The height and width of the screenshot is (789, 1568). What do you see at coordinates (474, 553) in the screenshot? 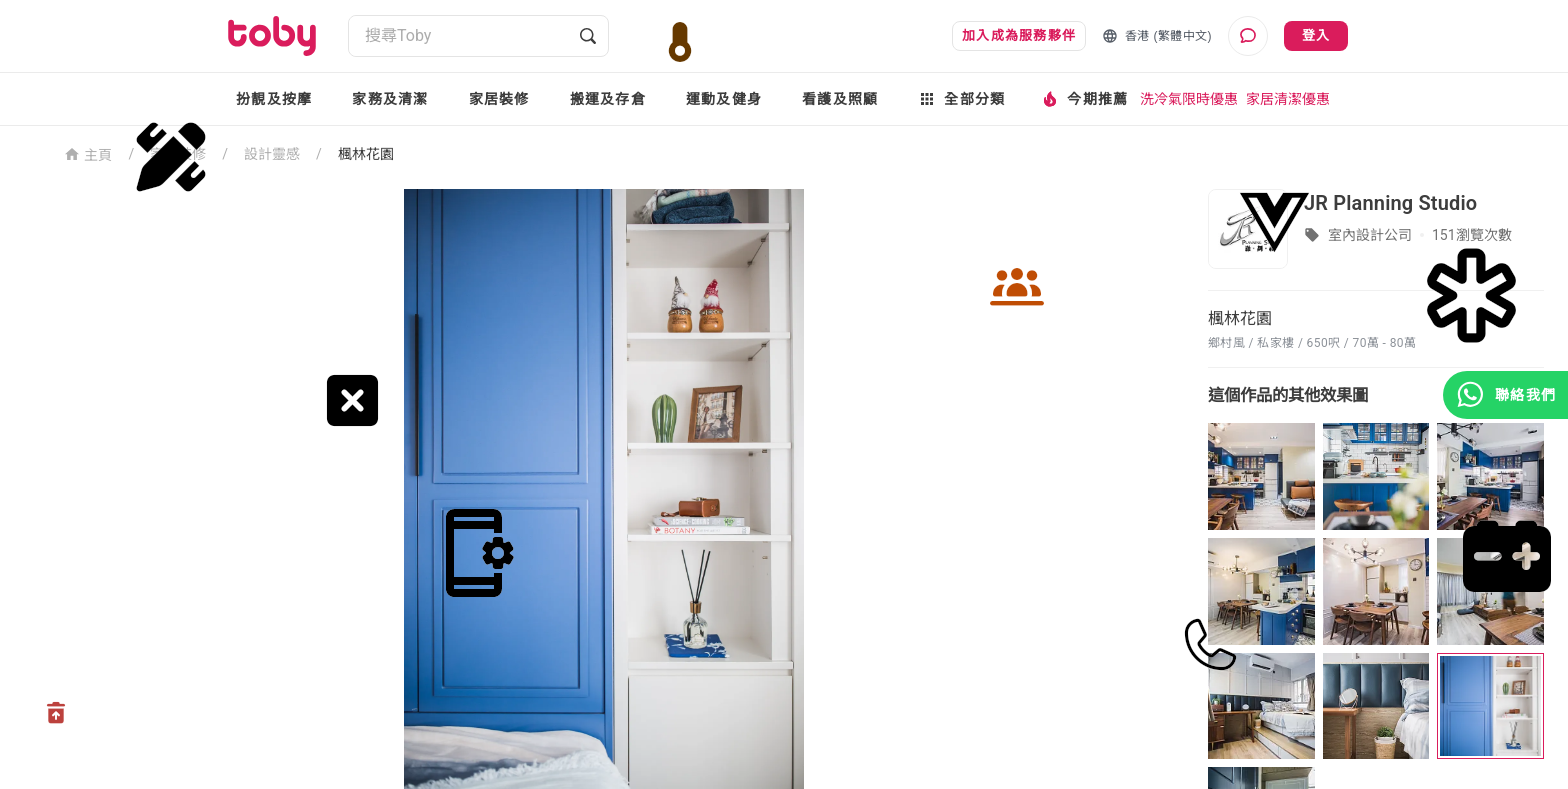
I see `access app settings` at bounding box center [474, 553].